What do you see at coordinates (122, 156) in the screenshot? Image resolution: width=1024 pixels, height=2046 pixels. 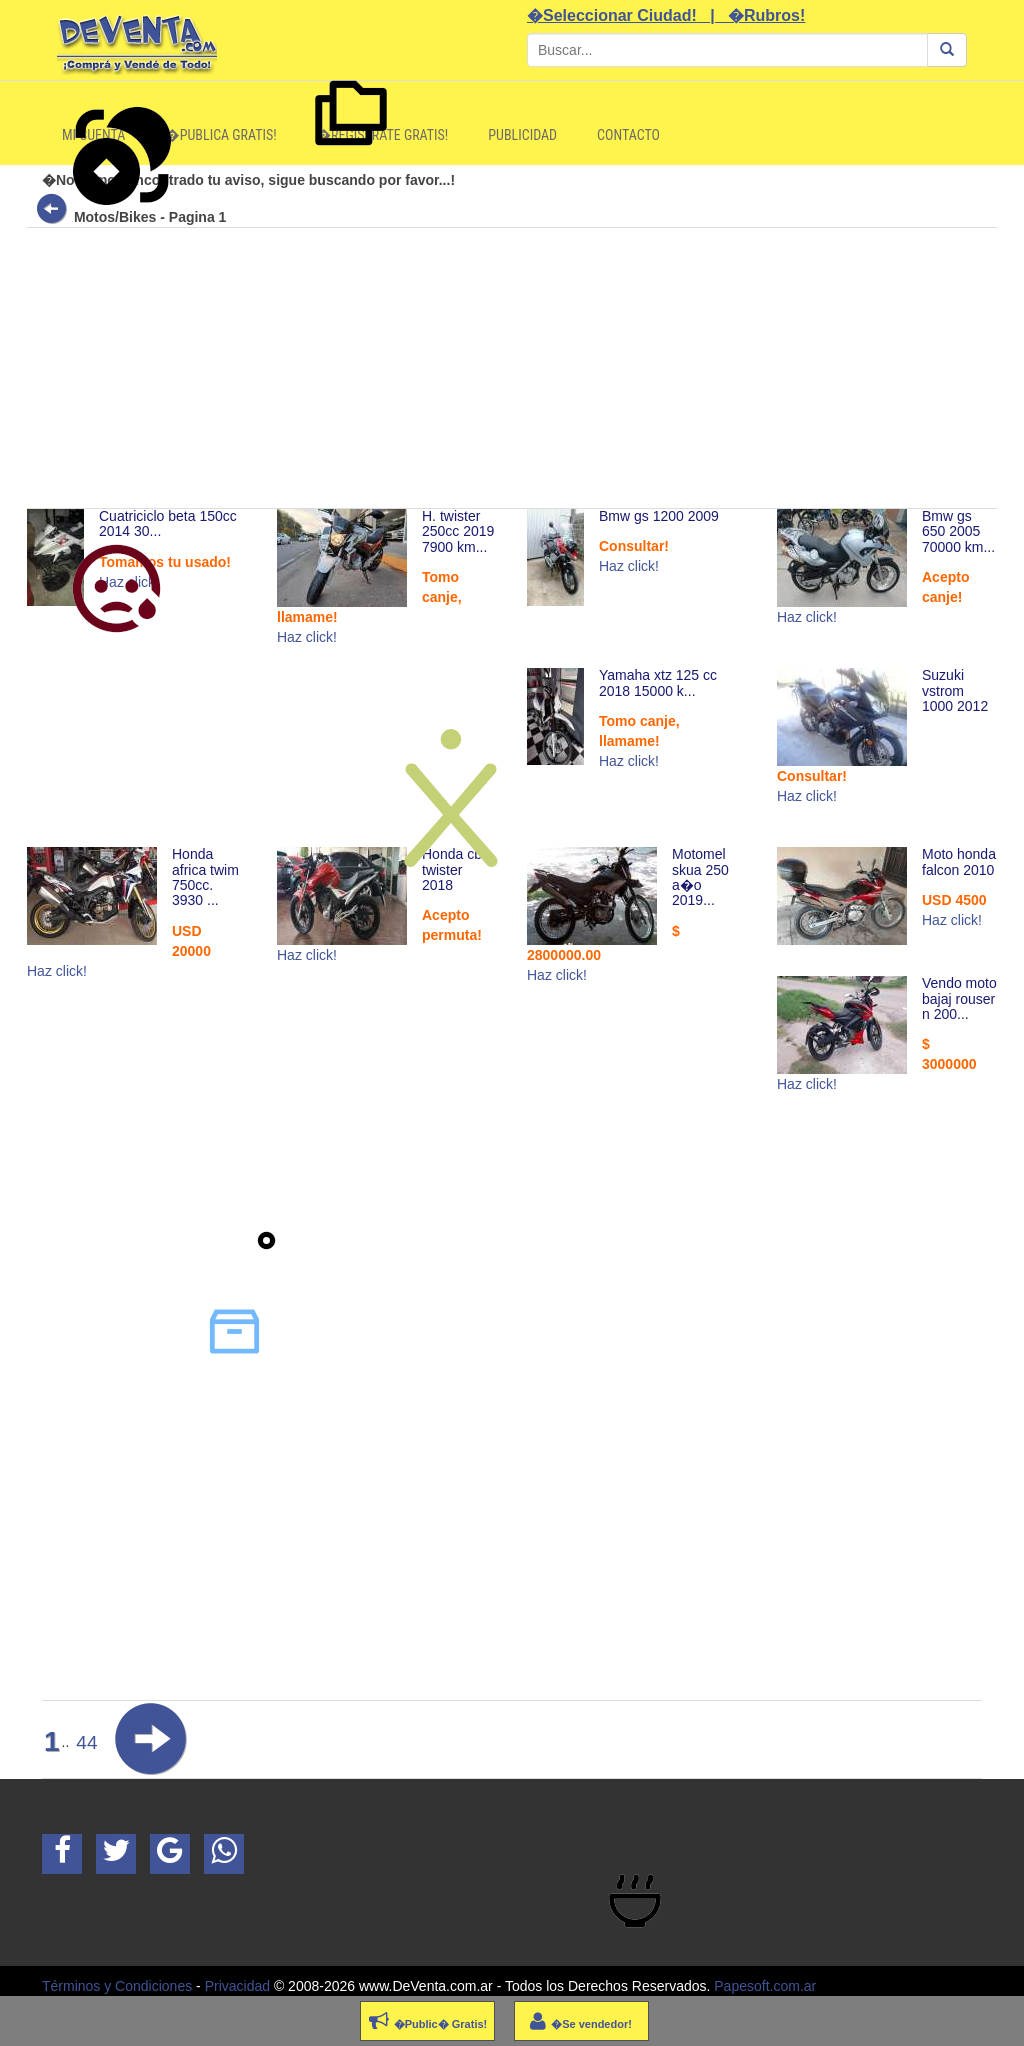 I see `swap or exchange cryptocurrency tokens` at bounding box center [122, 156].